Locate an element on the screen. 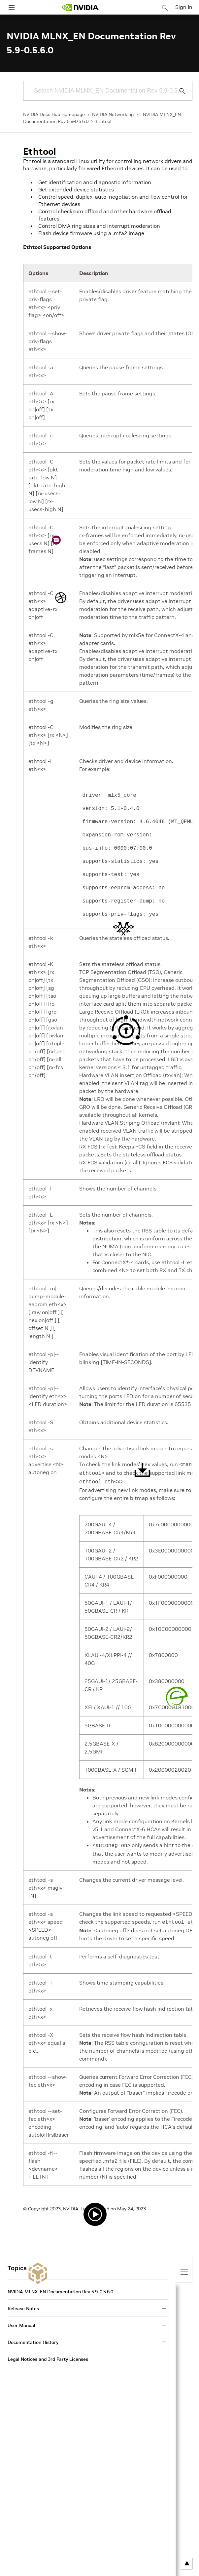 The image size is (199, 2576). visit Dribbble profile or portfolio is located at coordinates (61, 598).